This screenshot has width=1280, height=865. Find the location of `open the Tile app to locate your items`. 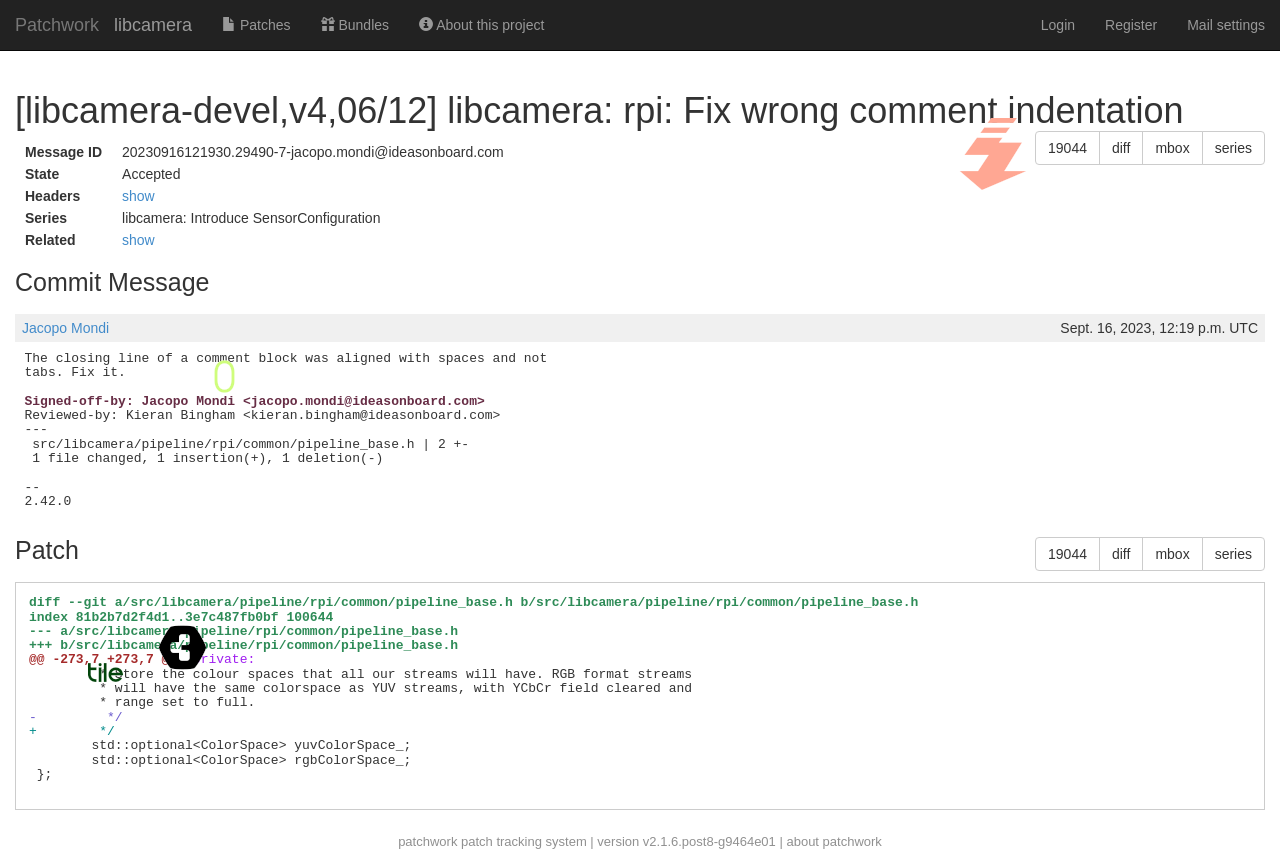

open the Tile app to locate your items is located at coordinates (105, 672).